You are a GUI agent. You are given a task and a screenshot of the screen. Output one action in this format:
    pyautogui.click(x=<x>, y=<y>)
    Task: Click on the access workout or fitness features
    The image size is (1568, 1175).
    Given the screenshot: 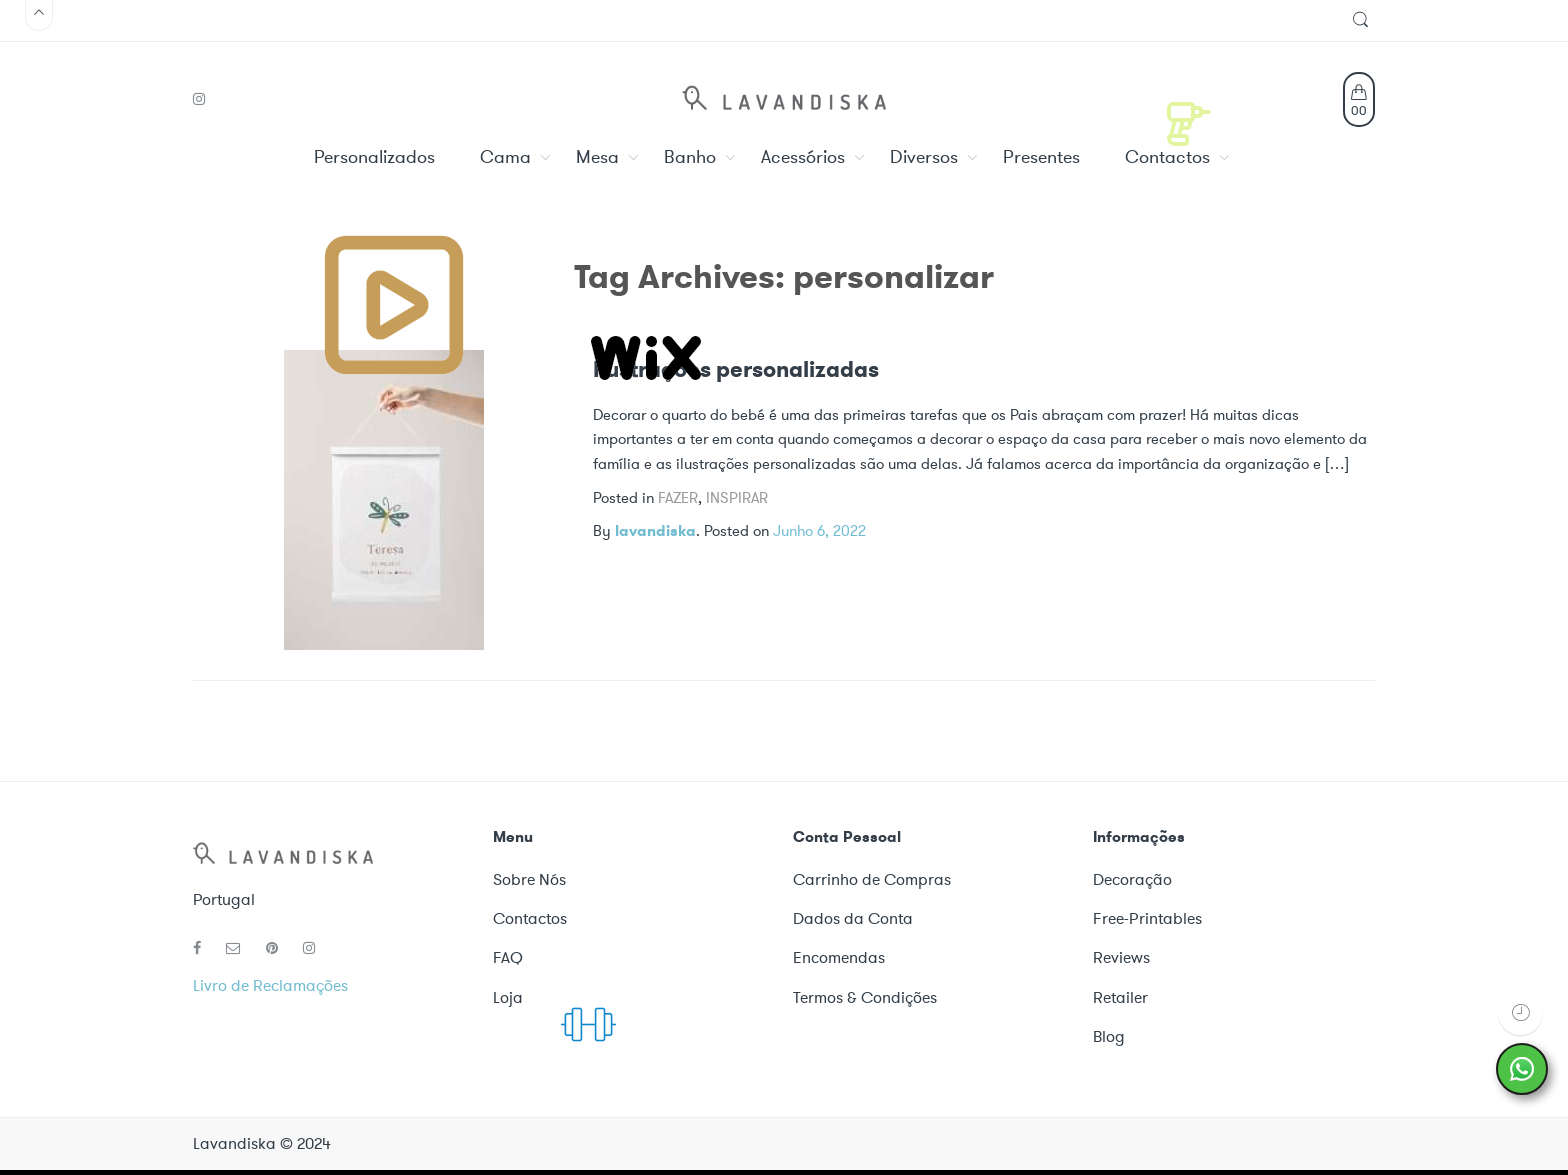 What is the action you would take?
    pyautogui.click(x=588, y=1024)
    